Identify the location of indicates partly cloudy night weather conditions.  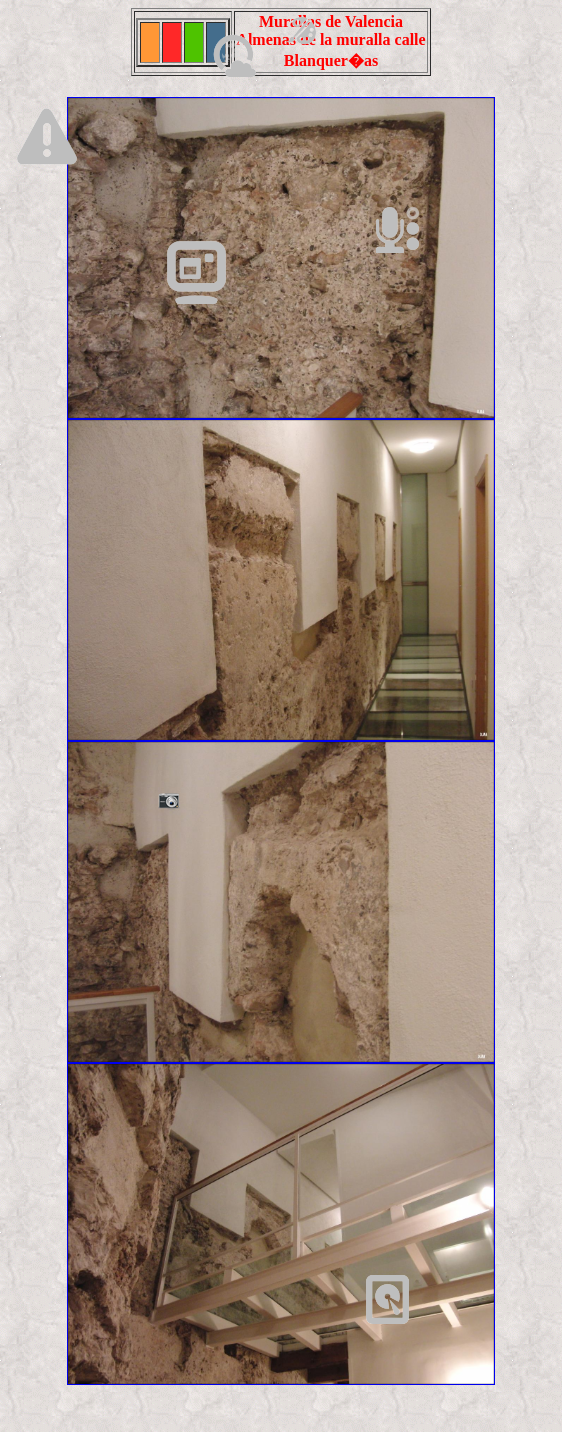
(233, 54).